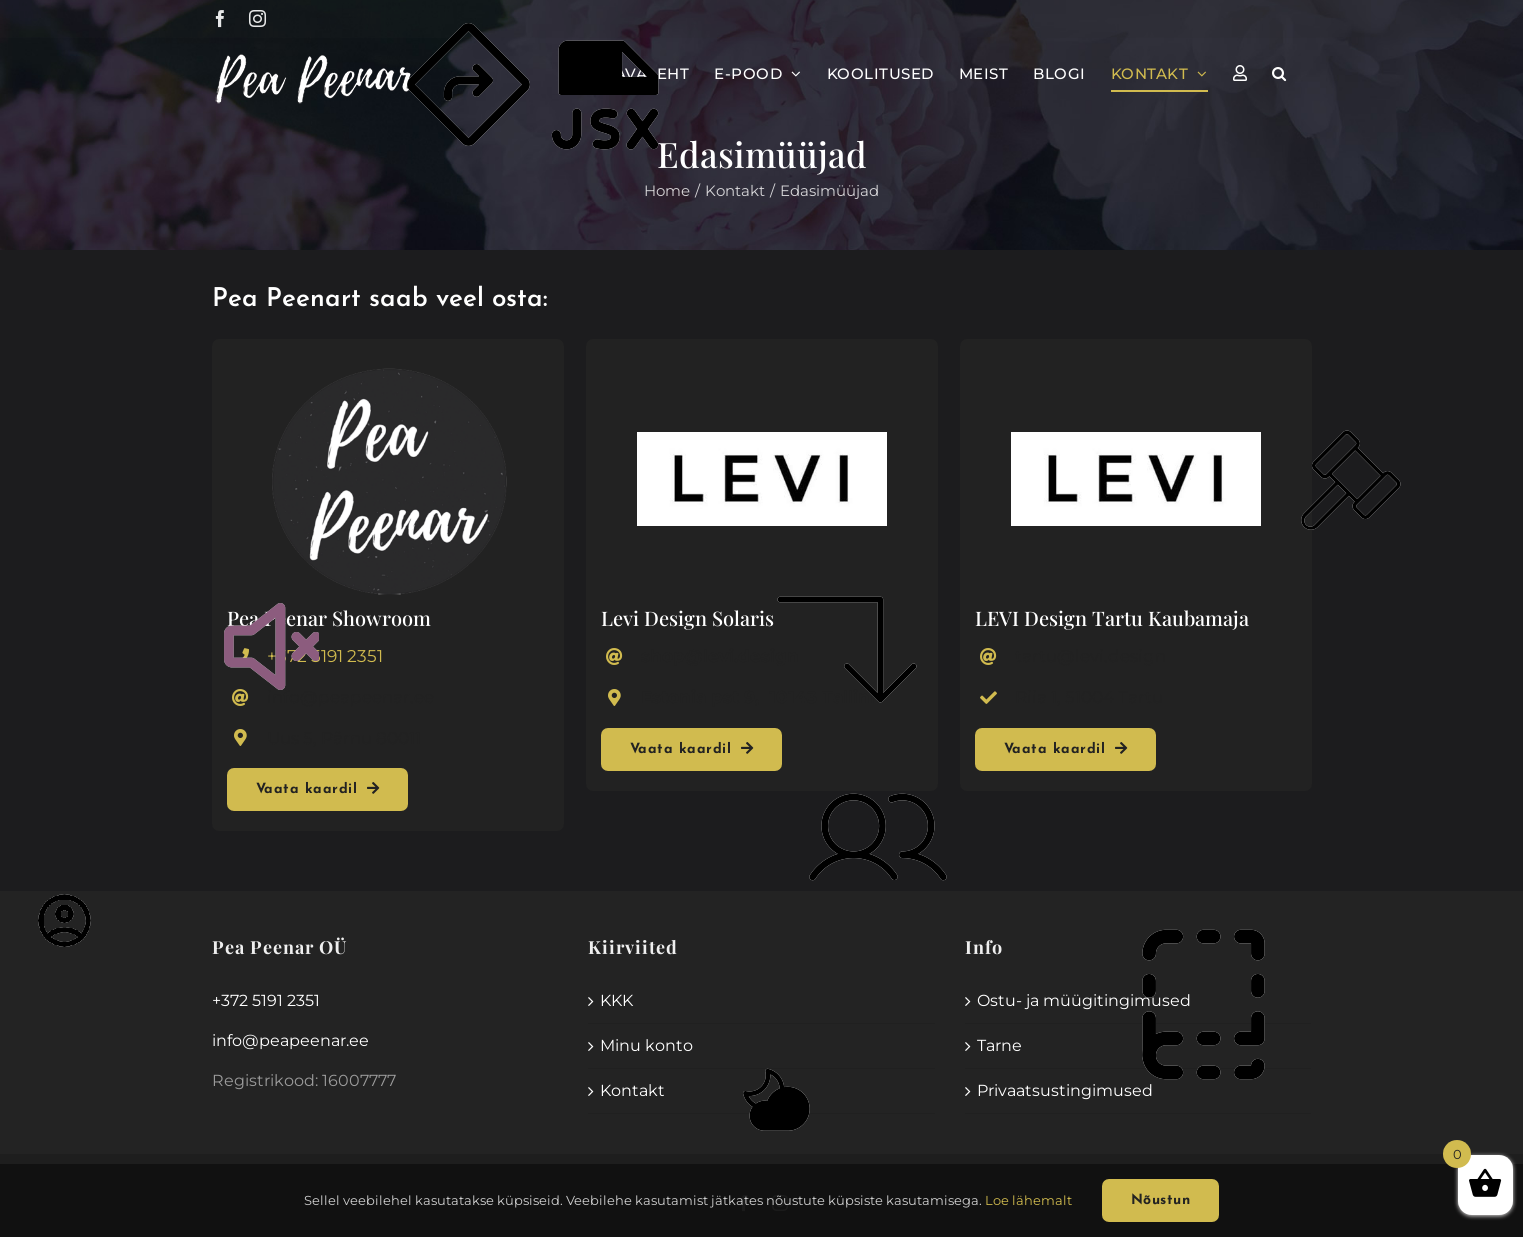 This screenshot has width=1523, height=1237. Describe the element at coordinates (878, 837) in the screenshot. I see `view all users or contacts` at that location.